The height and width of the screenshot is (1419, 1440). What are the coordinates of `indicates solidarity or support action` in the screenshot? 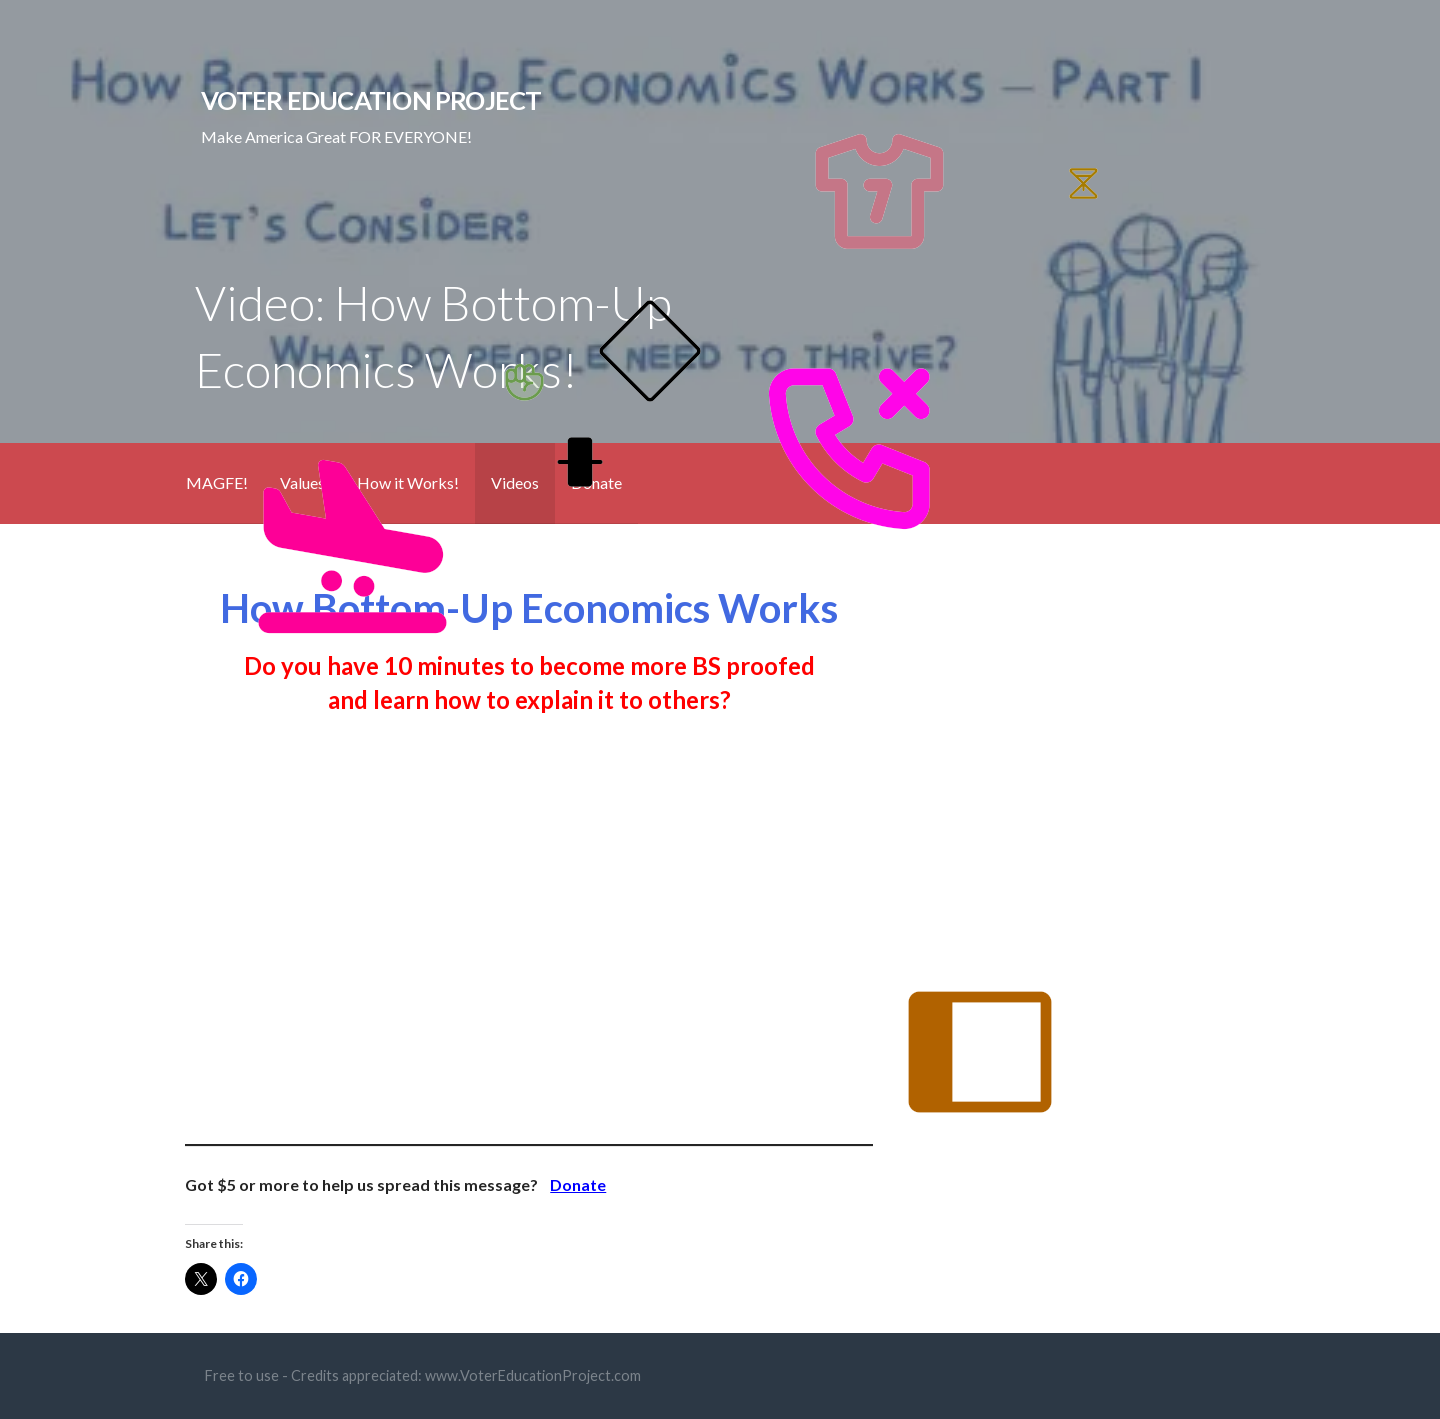 It's located at (524, 381).